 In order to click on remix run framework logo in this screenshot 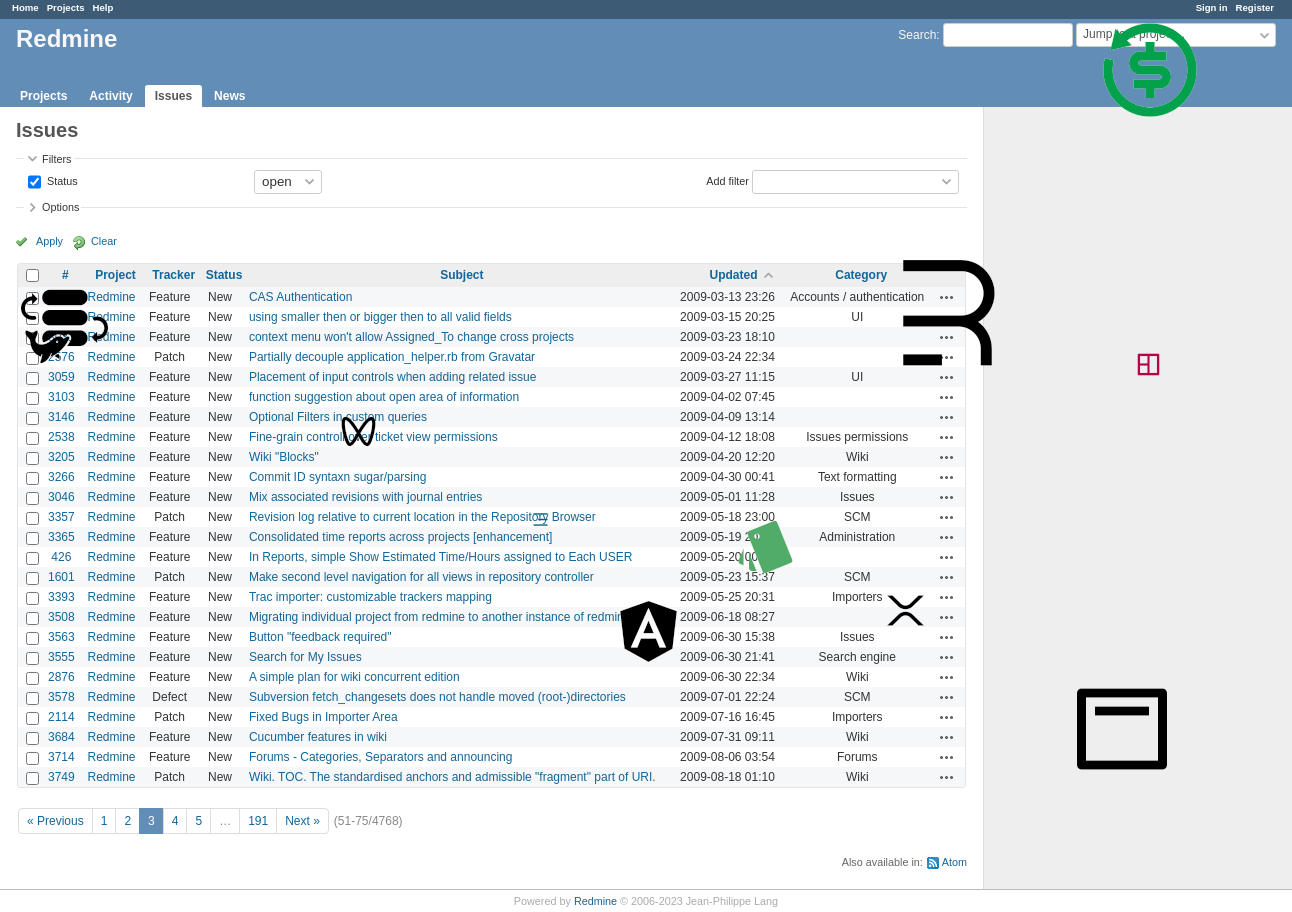, I will do `click(947, 315)`.